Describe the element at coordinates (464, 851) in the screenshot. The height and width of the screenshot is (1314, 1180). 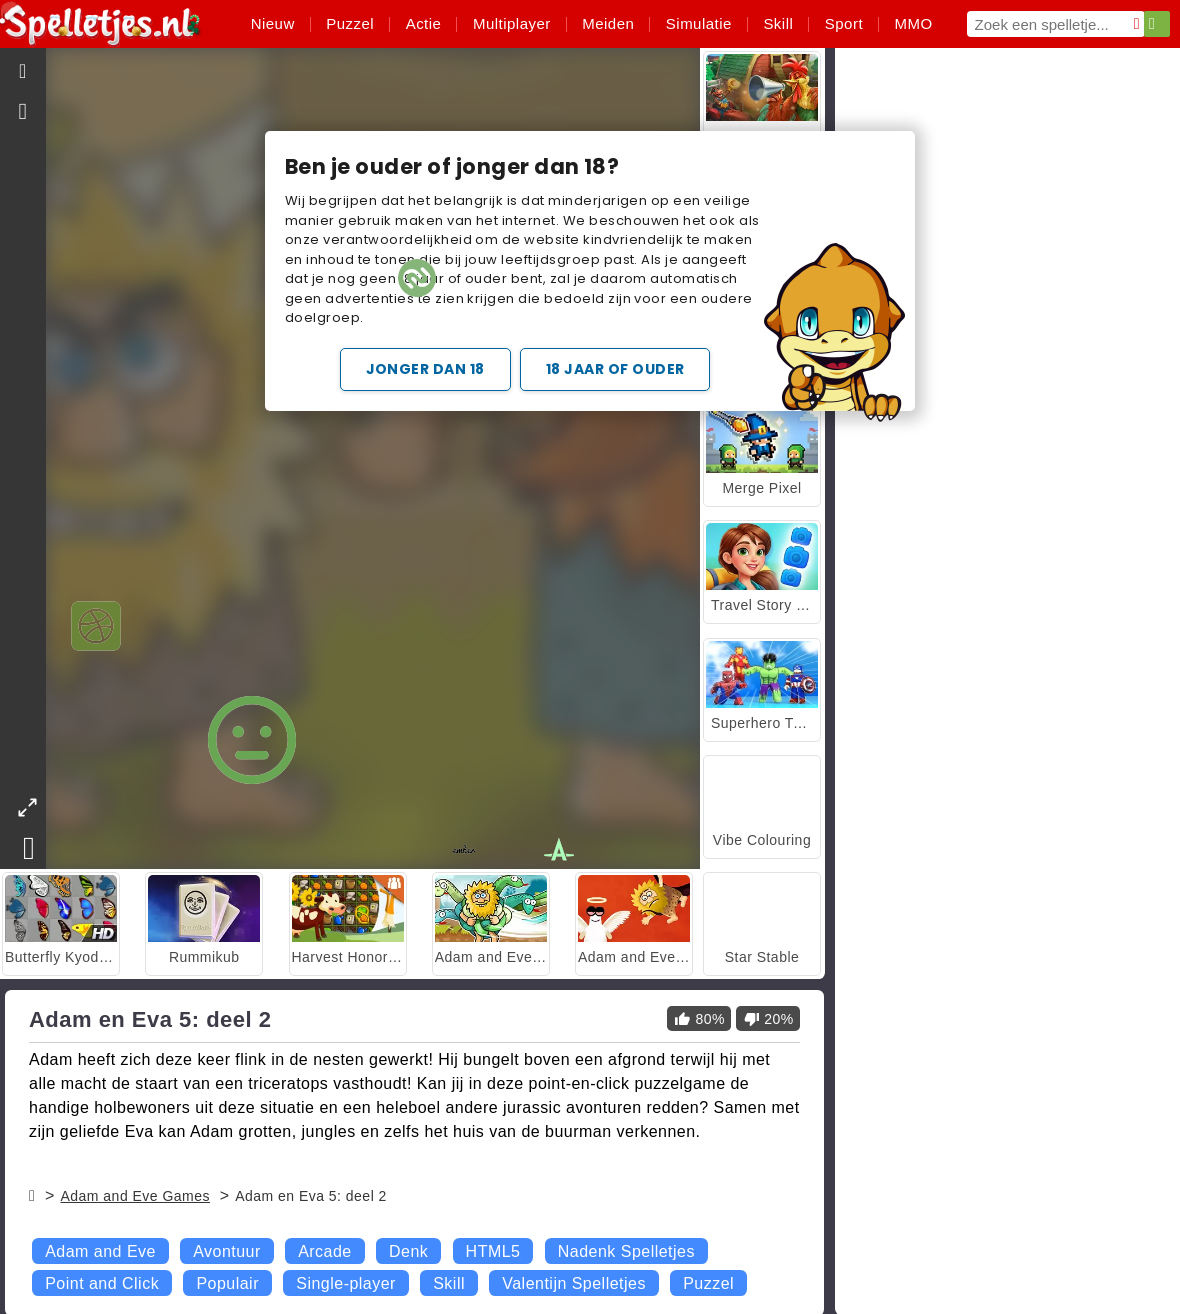
I see `ember.js framework logo` at that location.